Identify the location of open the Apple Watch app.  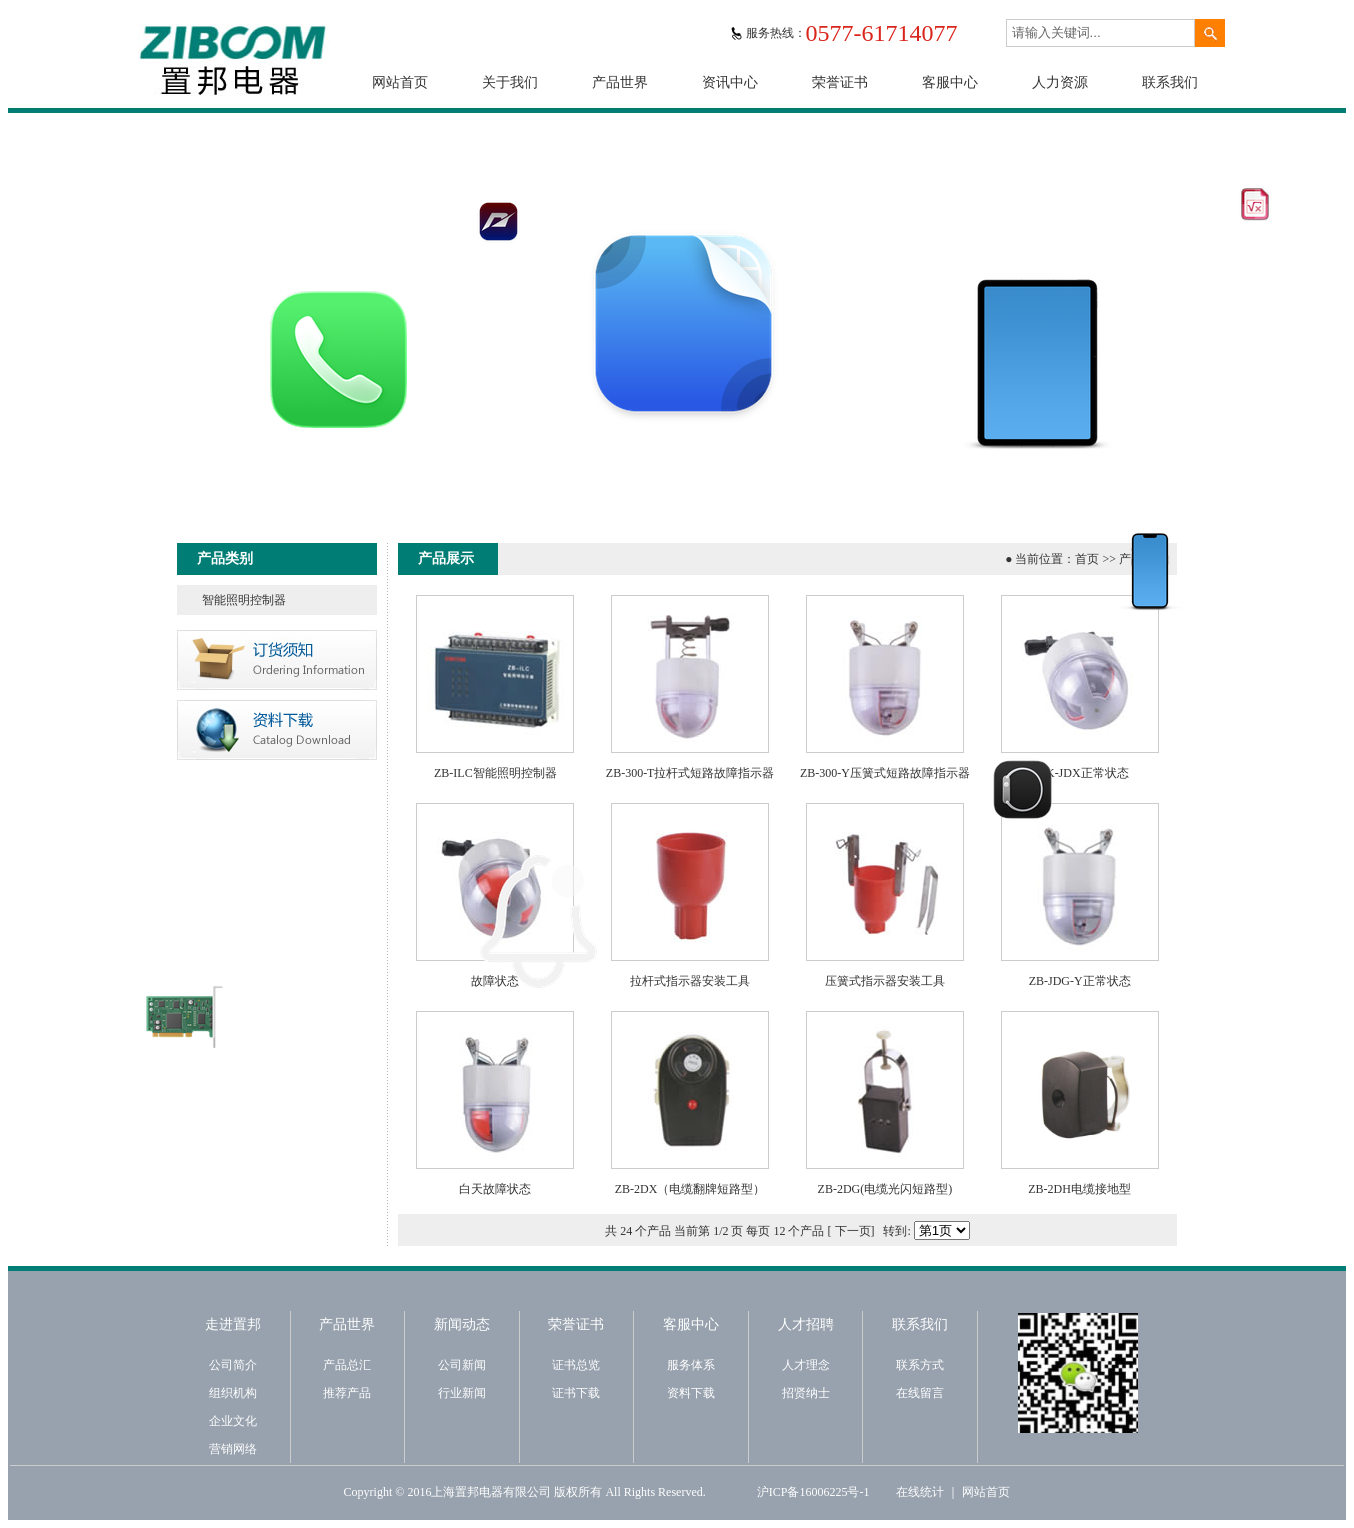
(1022, 789).